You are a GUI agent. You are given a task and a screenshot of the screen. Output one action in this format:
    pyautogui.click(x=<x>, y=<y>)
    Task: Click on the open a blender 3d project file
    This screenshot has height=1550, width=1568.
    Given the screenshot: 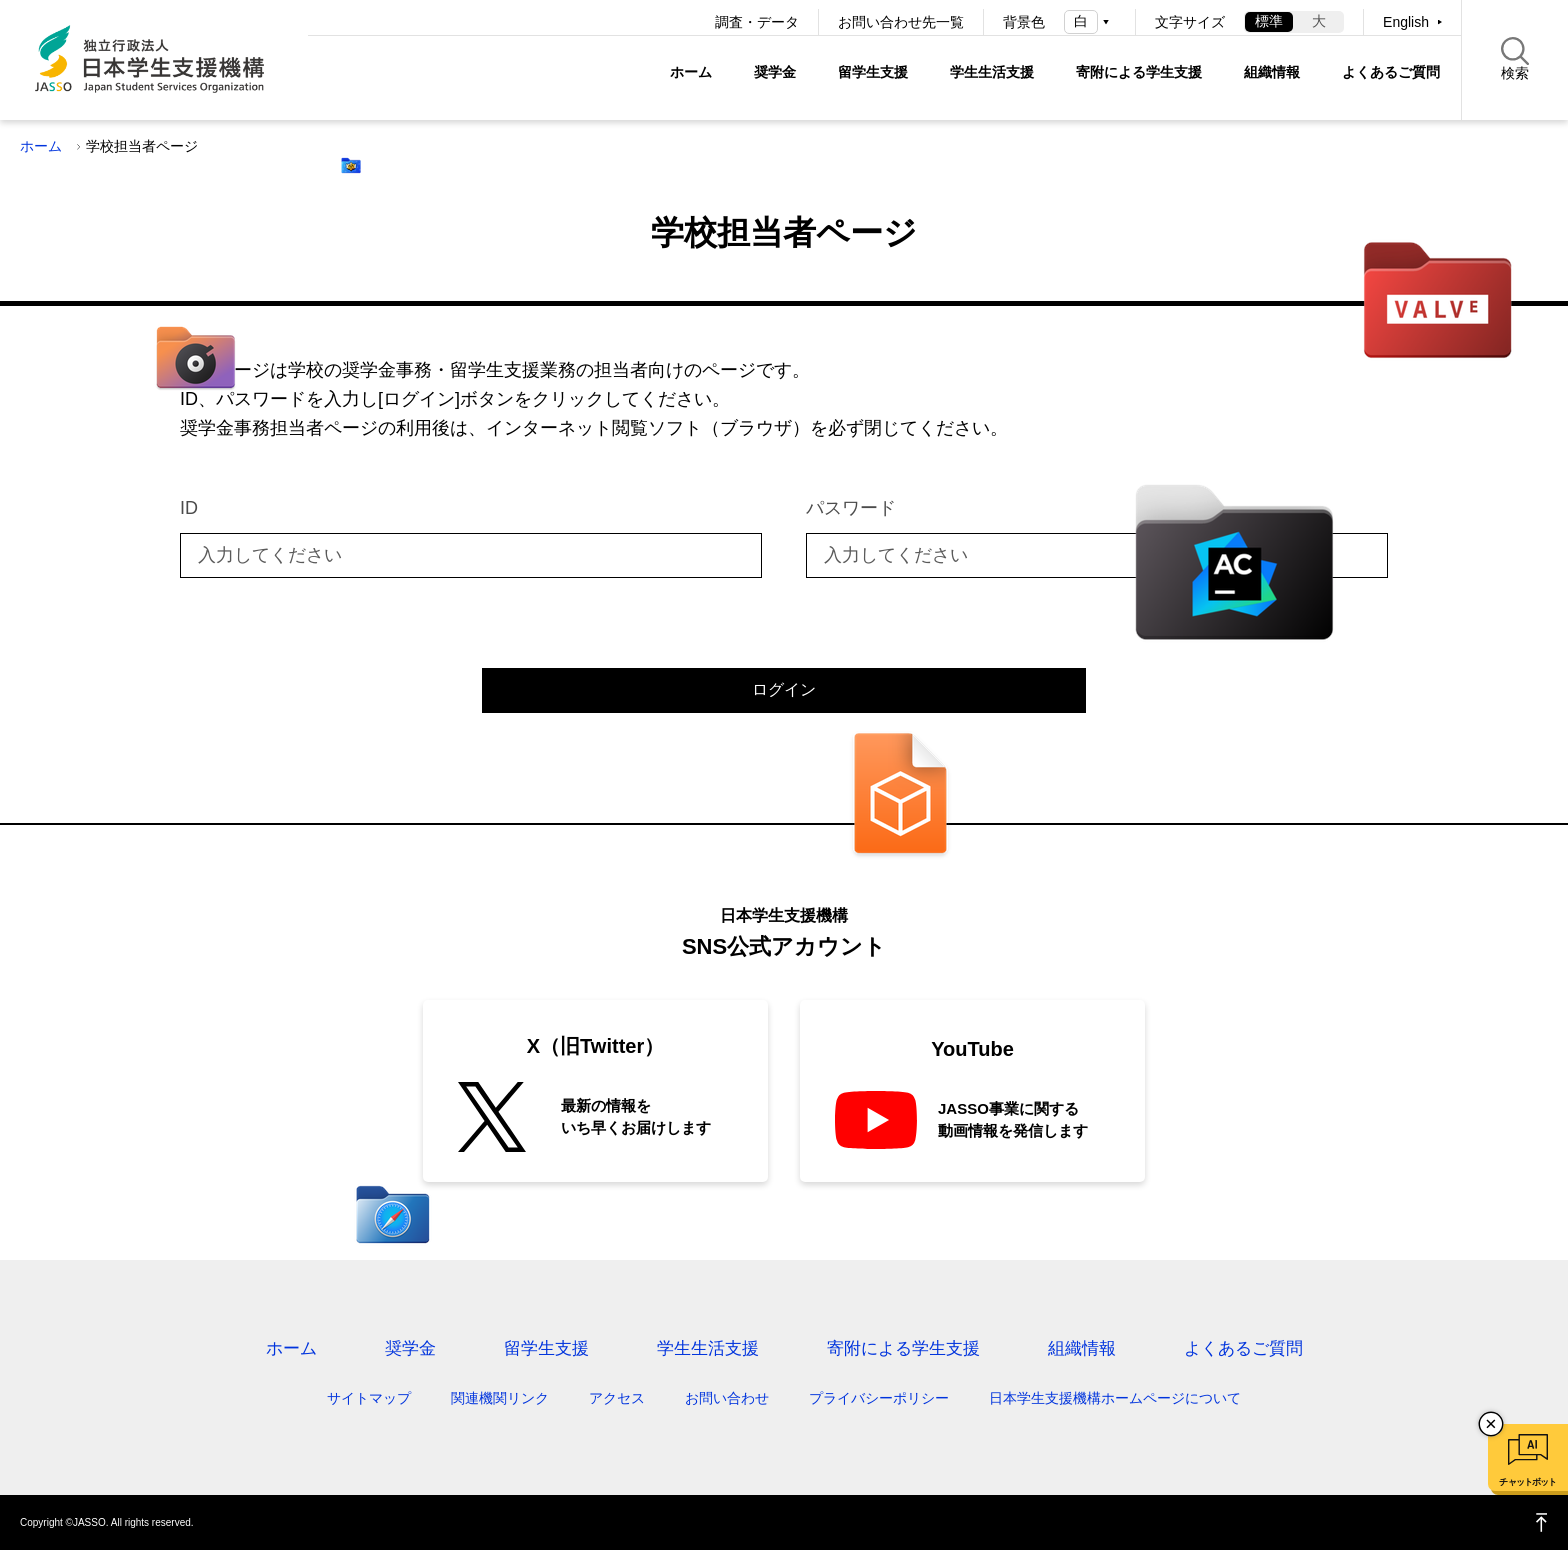 What is the action you would take?
    pyautogui.click(x=900, y=795)
    